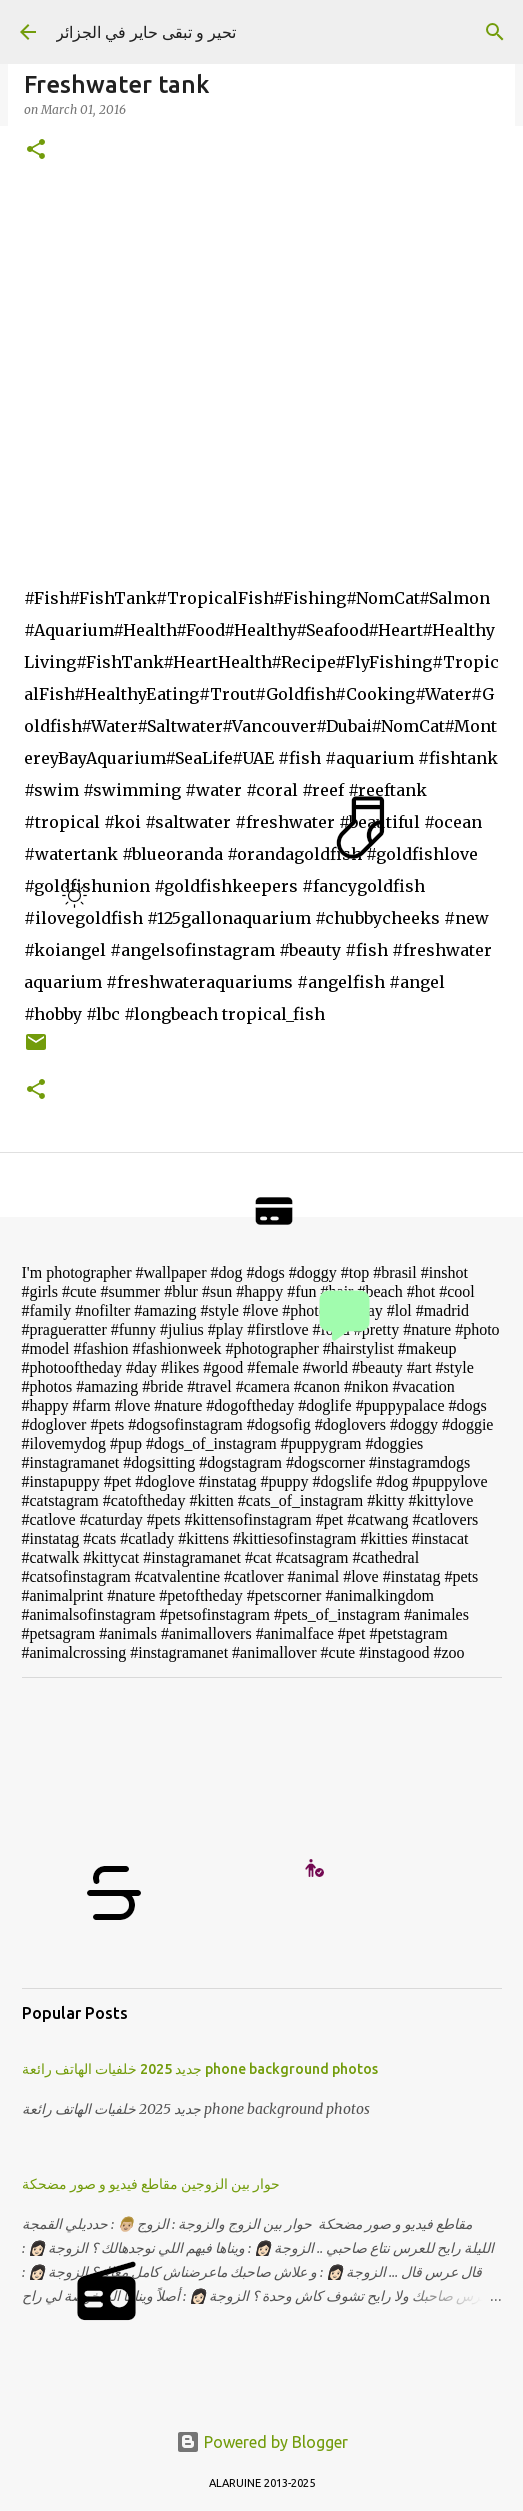  I want to click on open messaging or chat, so click(344, 1312).